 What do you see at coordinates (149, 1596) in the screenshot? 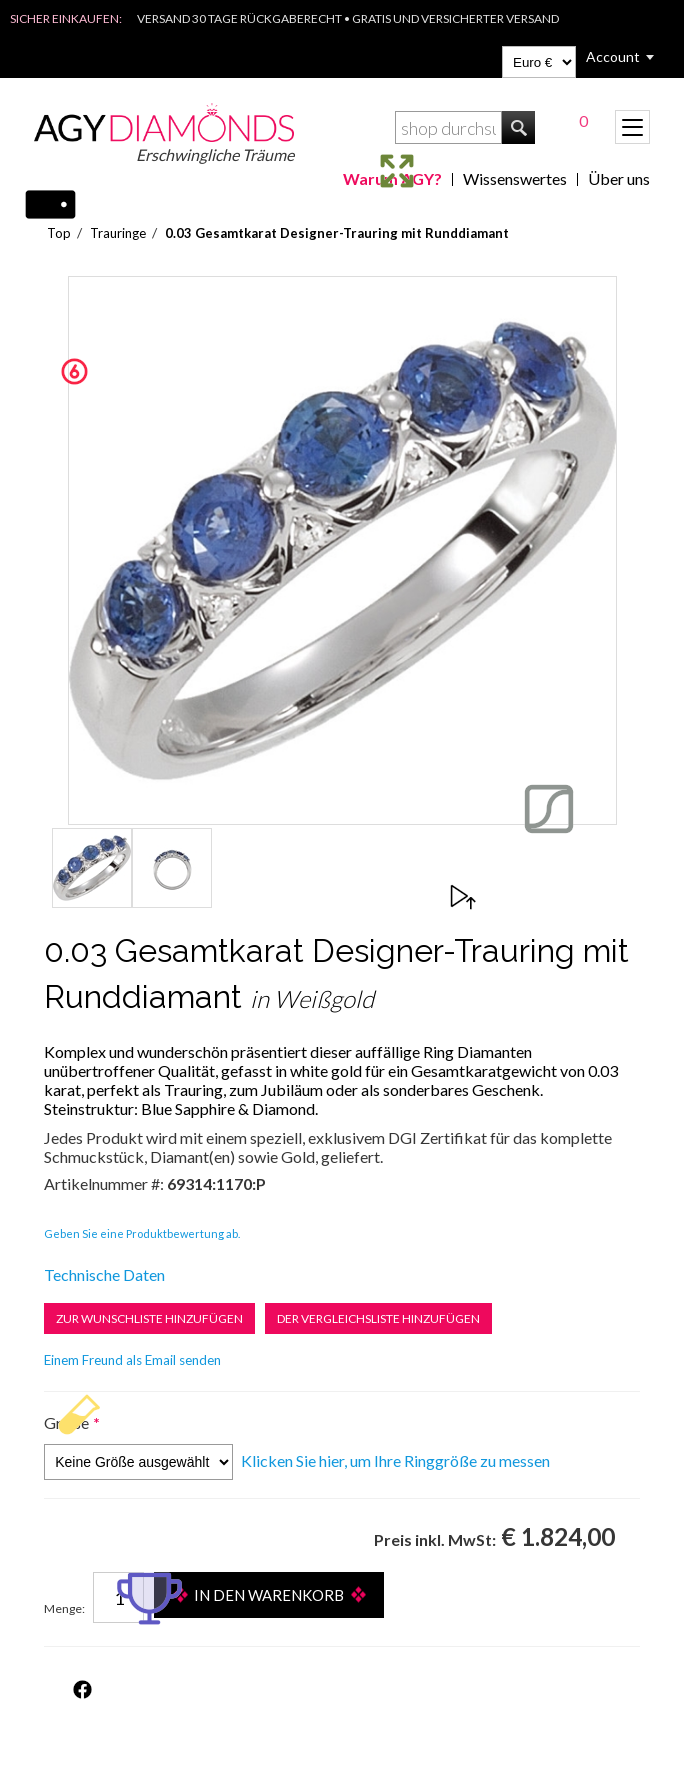
I see `view achievements or awards` at bounding box center [149, 1596].